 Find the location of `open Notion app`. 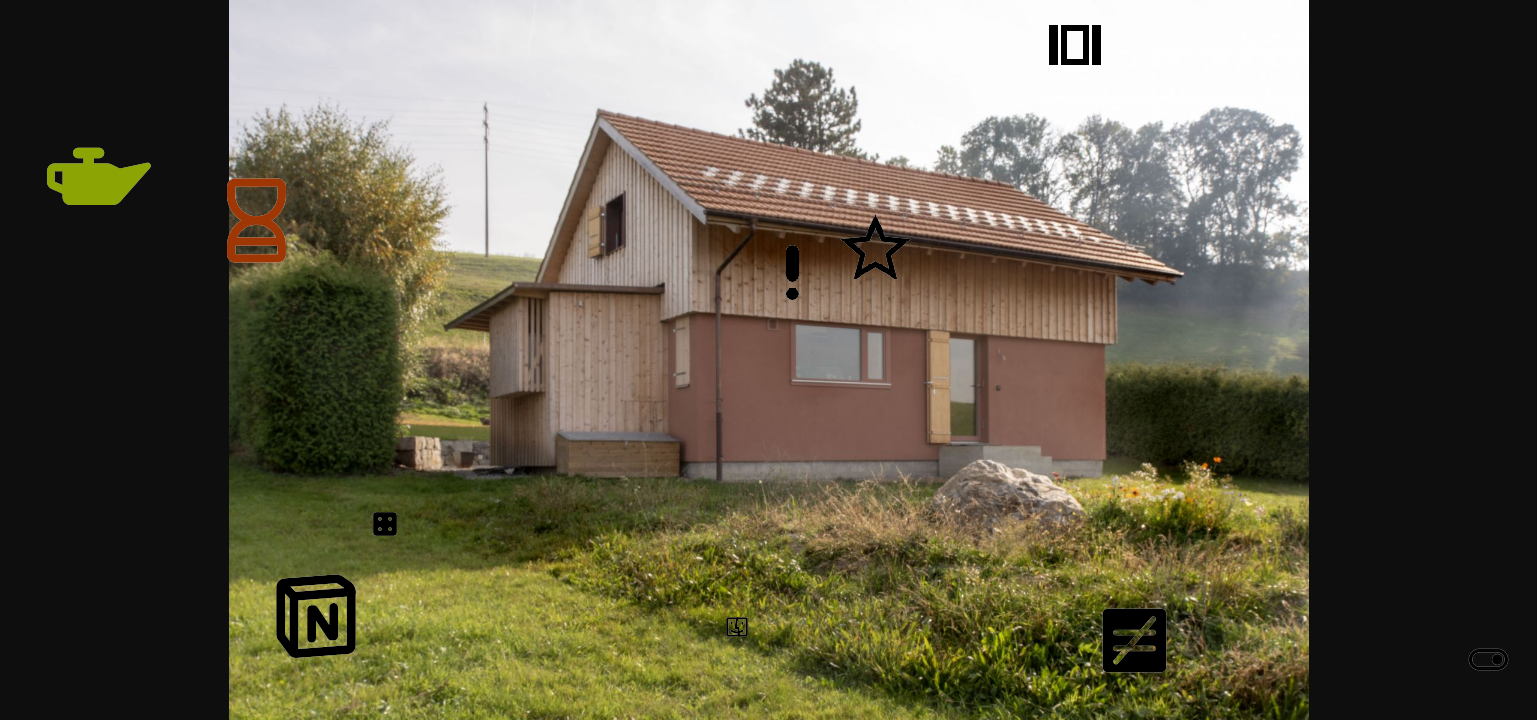

open Notion app is located at coordinates (316, 614).